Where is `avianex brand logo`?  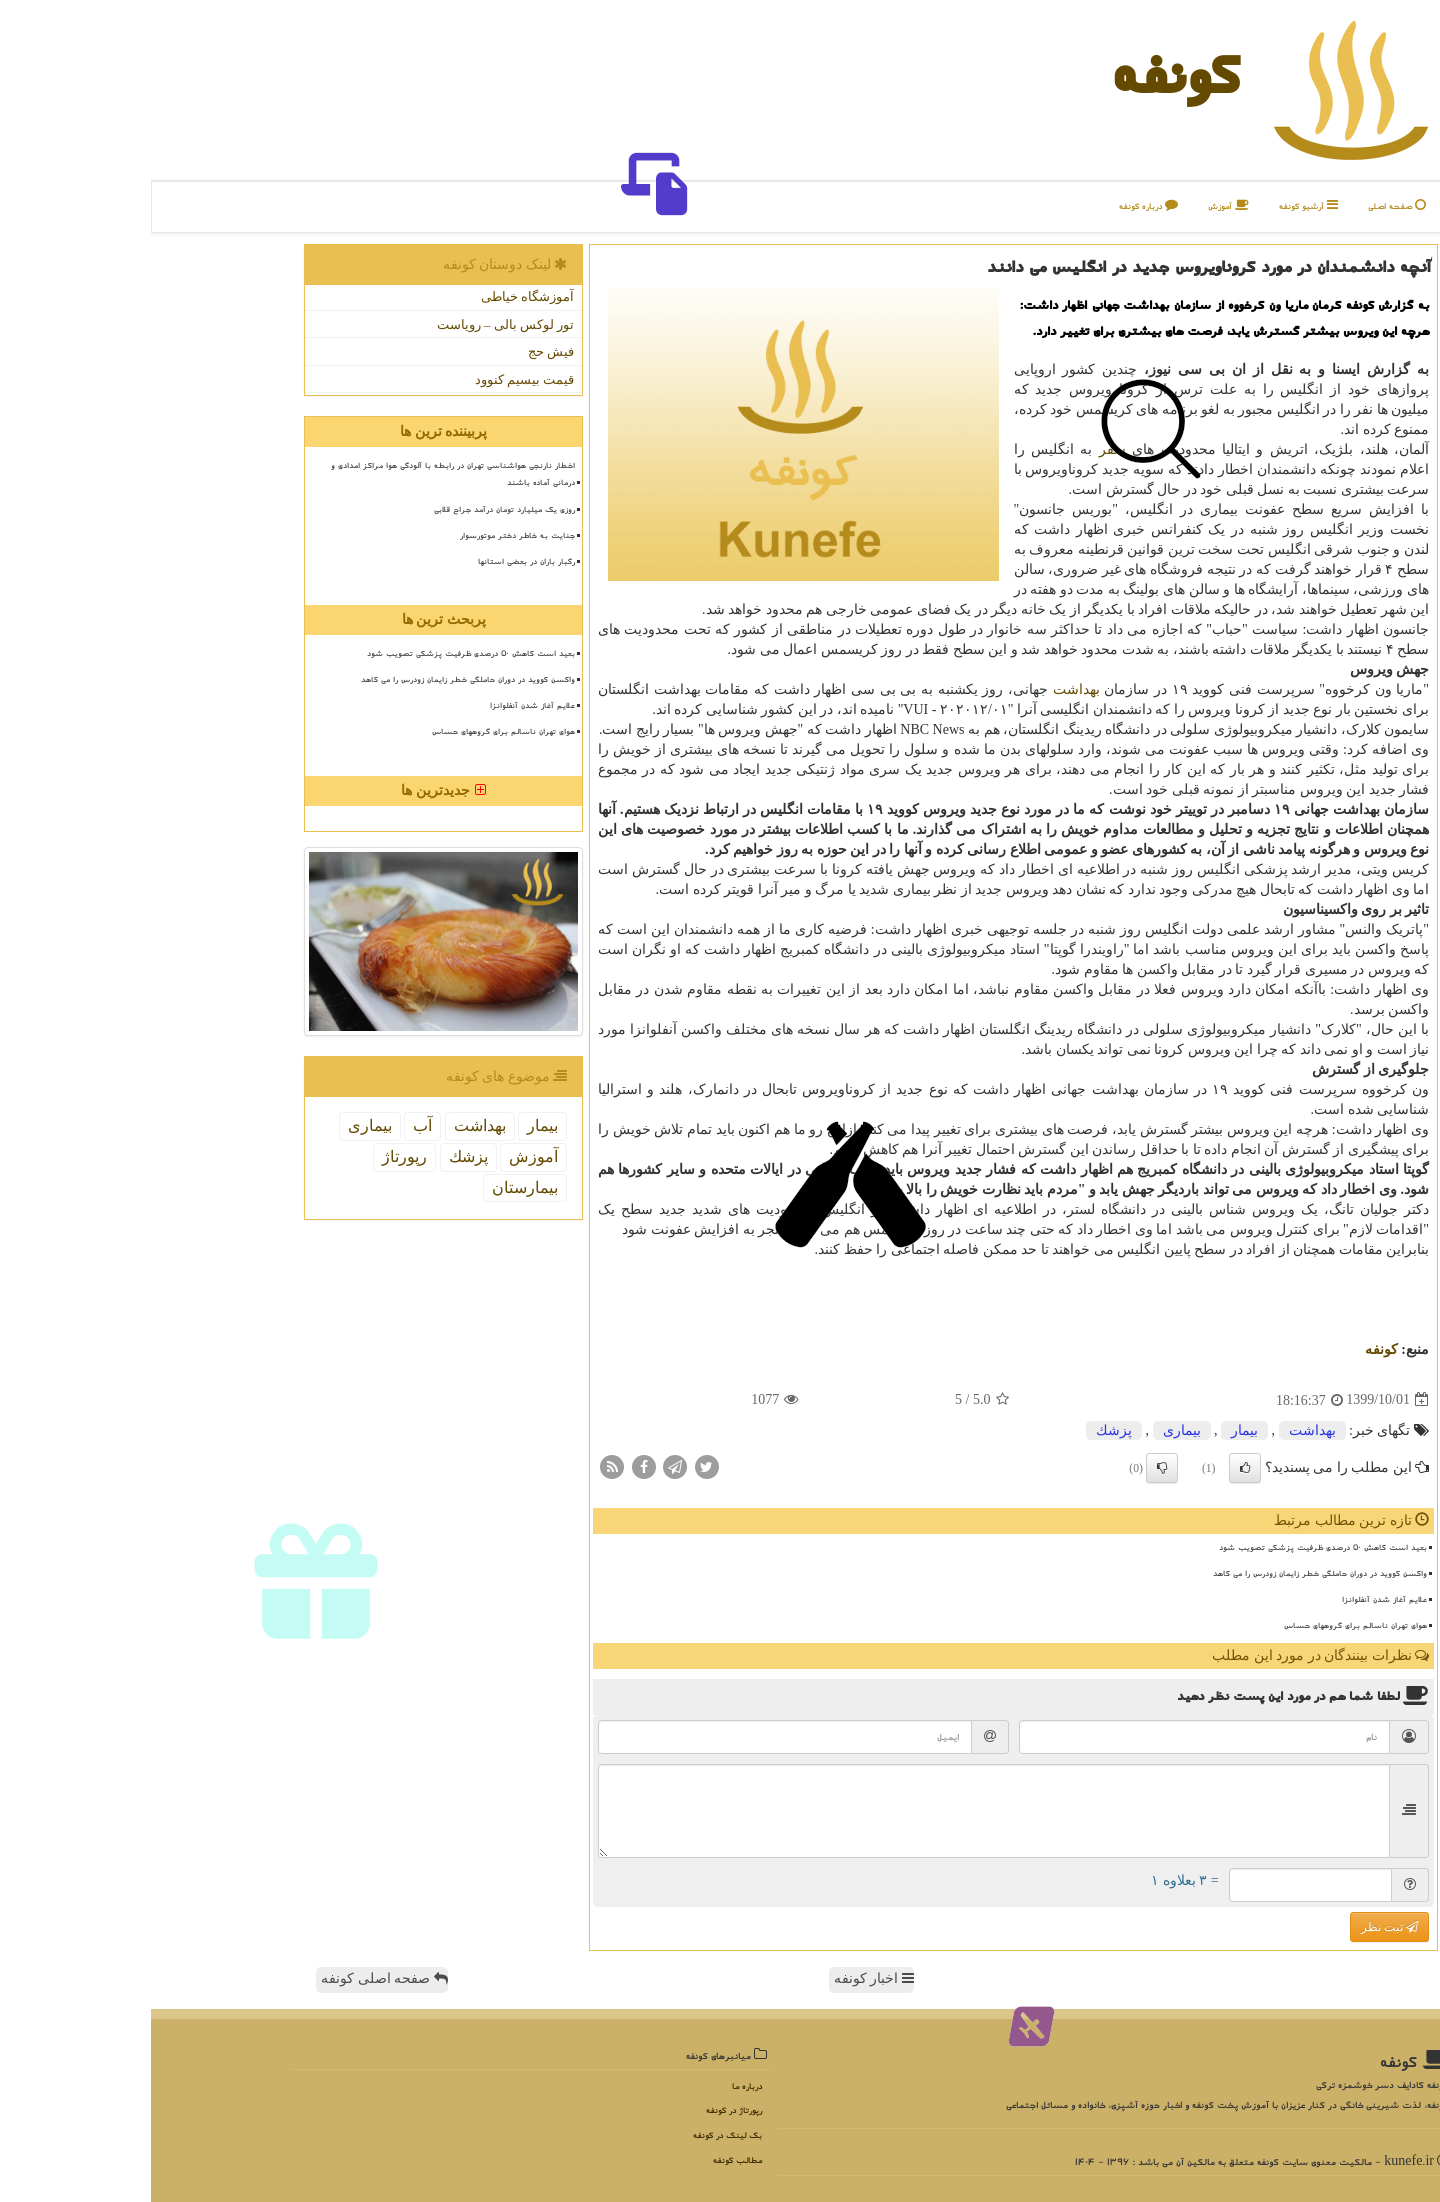 avianex brand logo is located at coordinates (1031, 2026).